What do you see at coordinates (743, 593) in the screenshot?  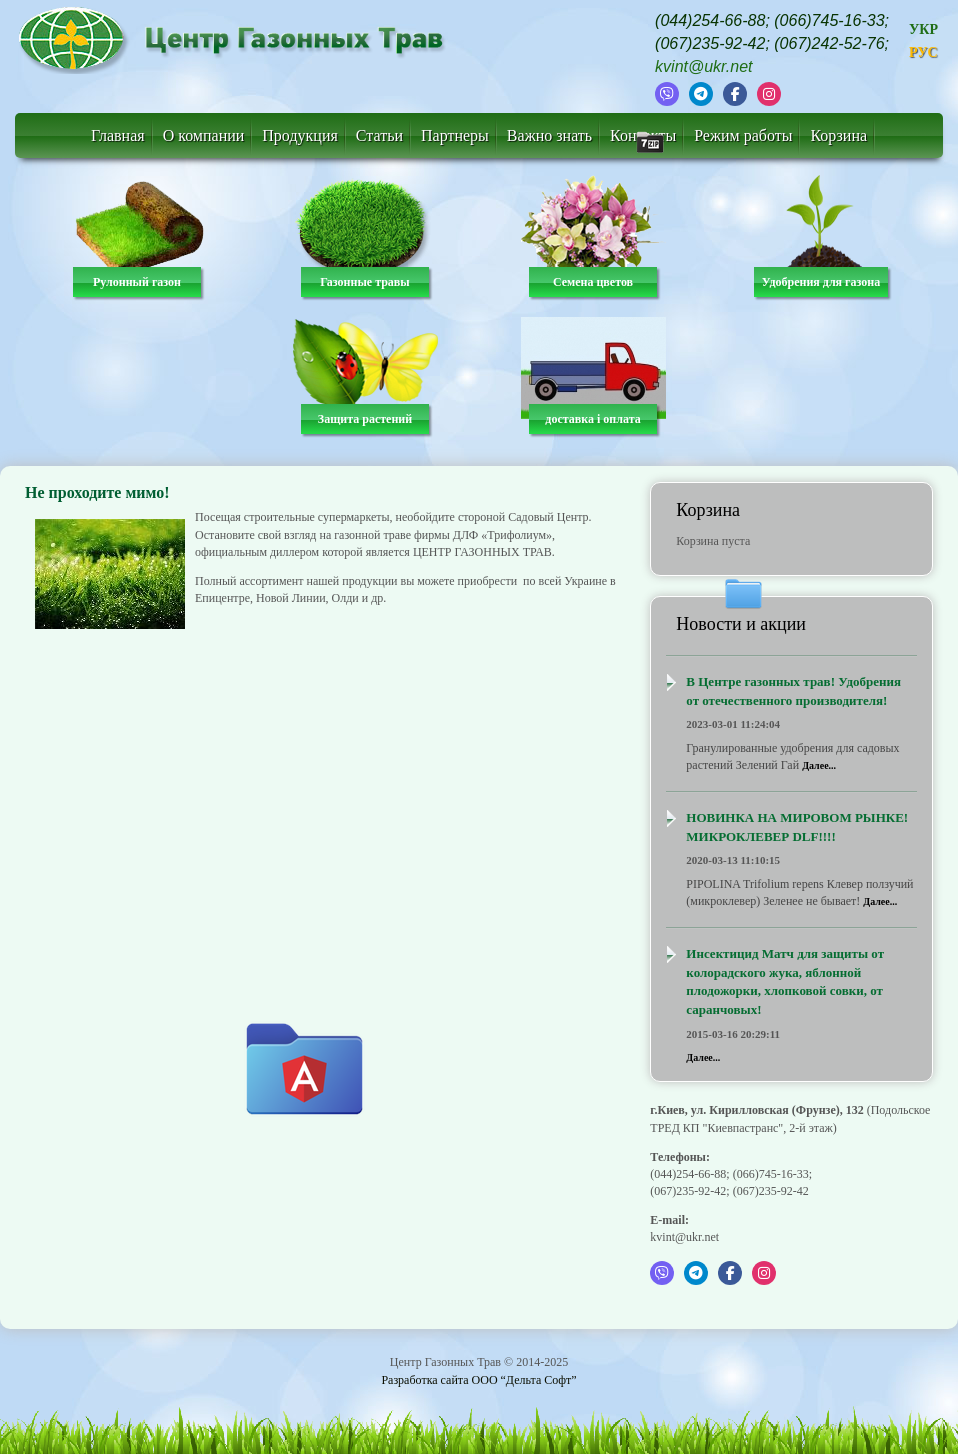 I see `open folder to view files` at bounding box center [743, 593].